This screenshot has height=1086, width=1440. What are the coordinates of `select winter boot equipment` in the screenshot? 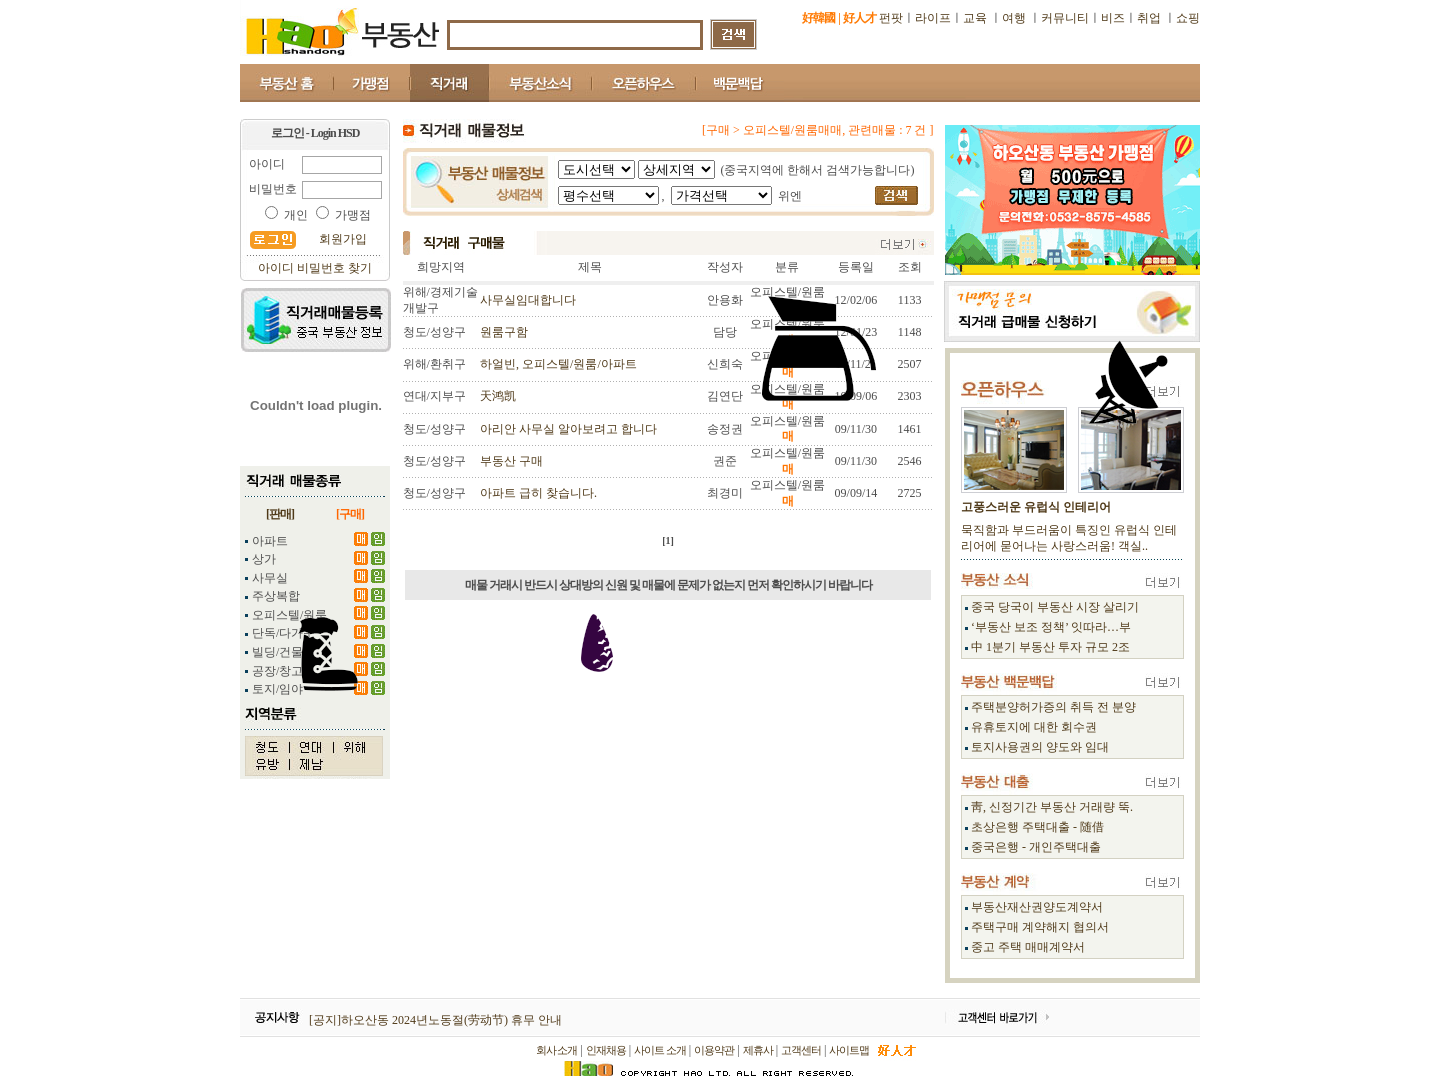 It's located at (328, 654).